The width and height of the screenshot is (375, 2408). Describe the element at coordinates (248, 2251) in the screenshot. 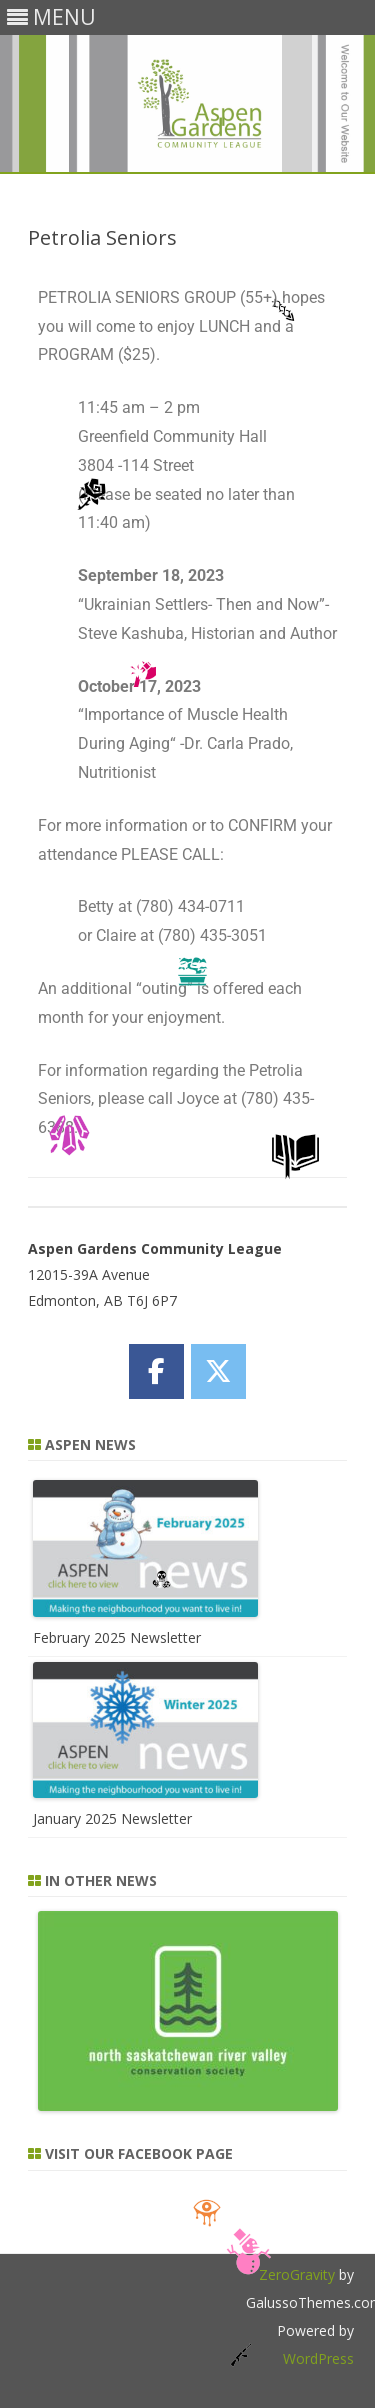

I see `winter or holiday-themed content` at that location.